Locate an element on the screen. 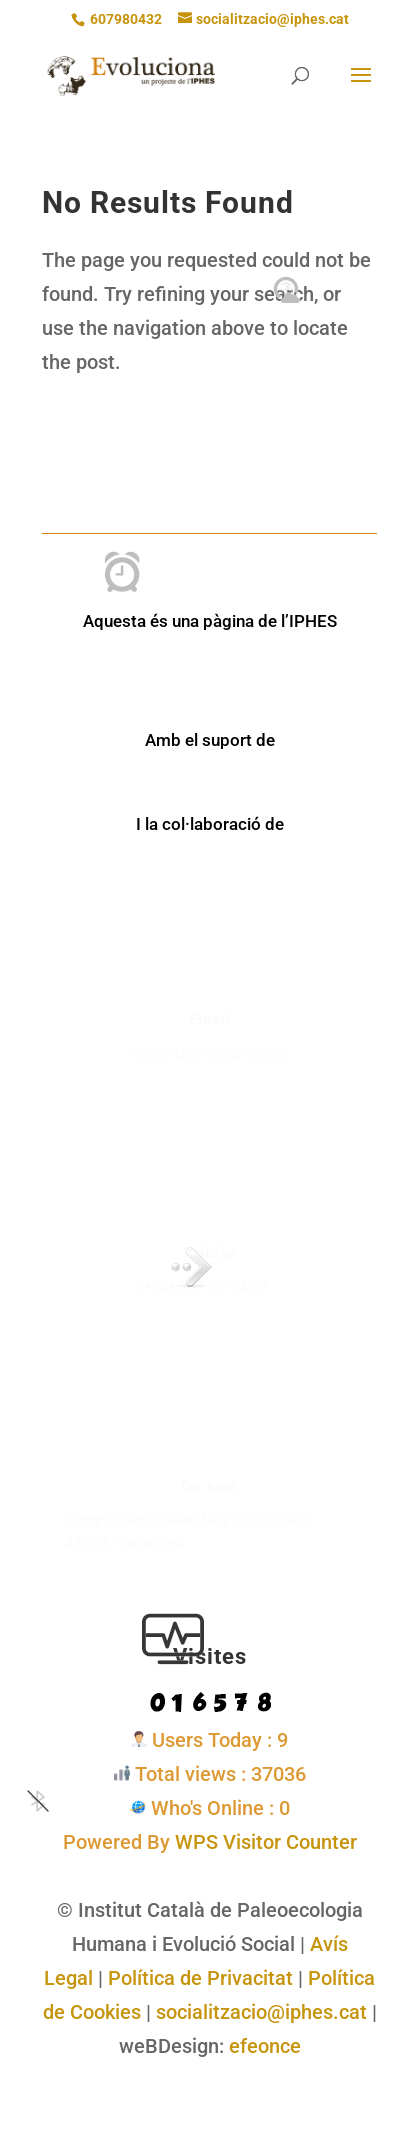  indicates bluetooth is turned off or disabled is located at coordinates (38, 1801).